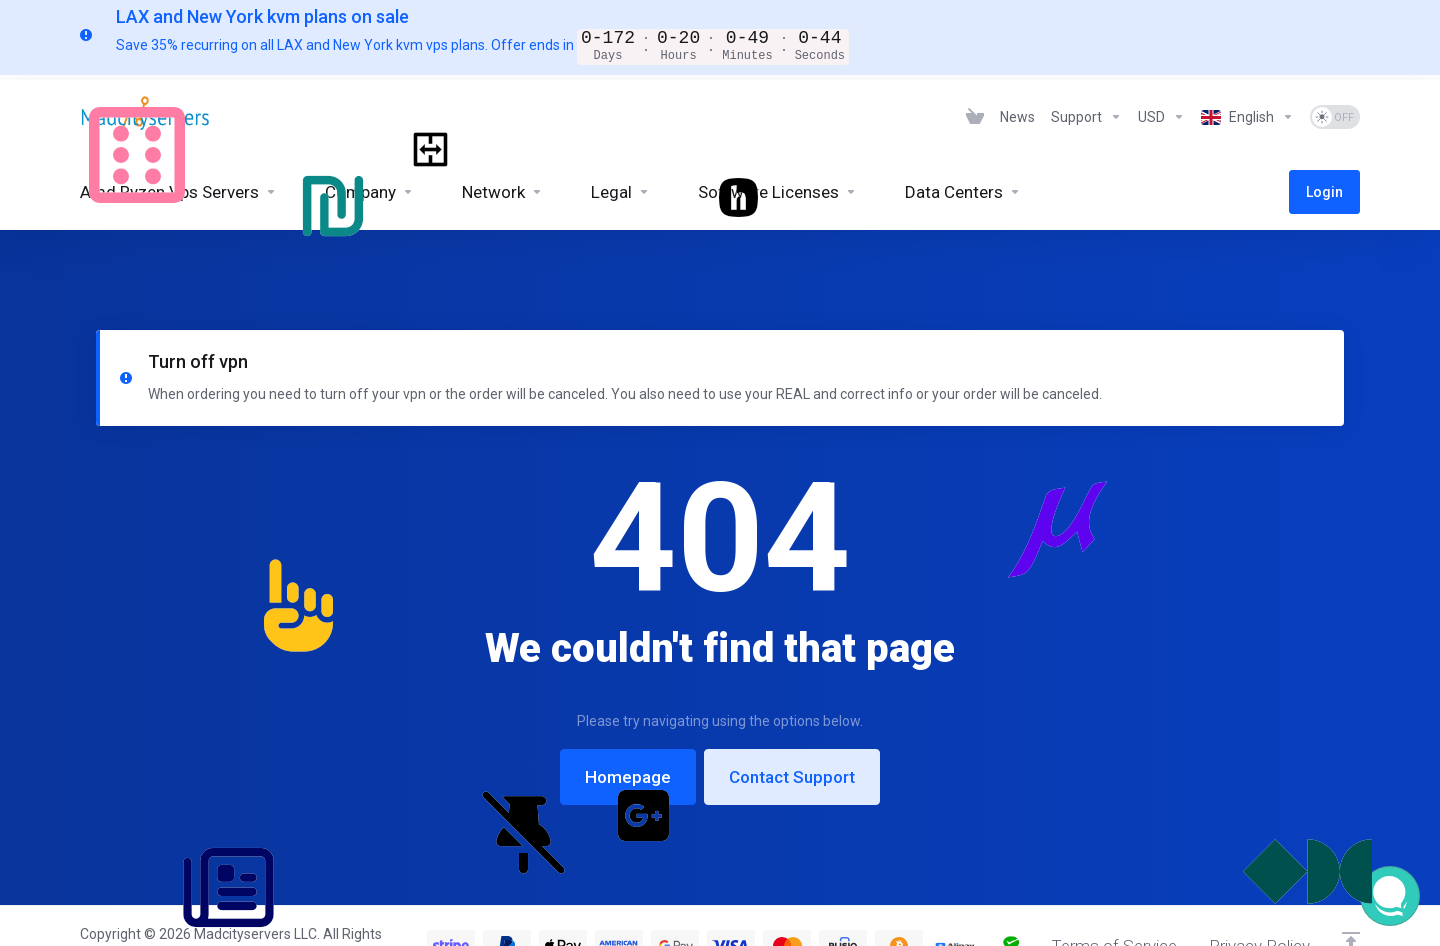  Describe the element at coordinates (1057, 529) in the screenshot. I see `open MicroStation application` at that location.